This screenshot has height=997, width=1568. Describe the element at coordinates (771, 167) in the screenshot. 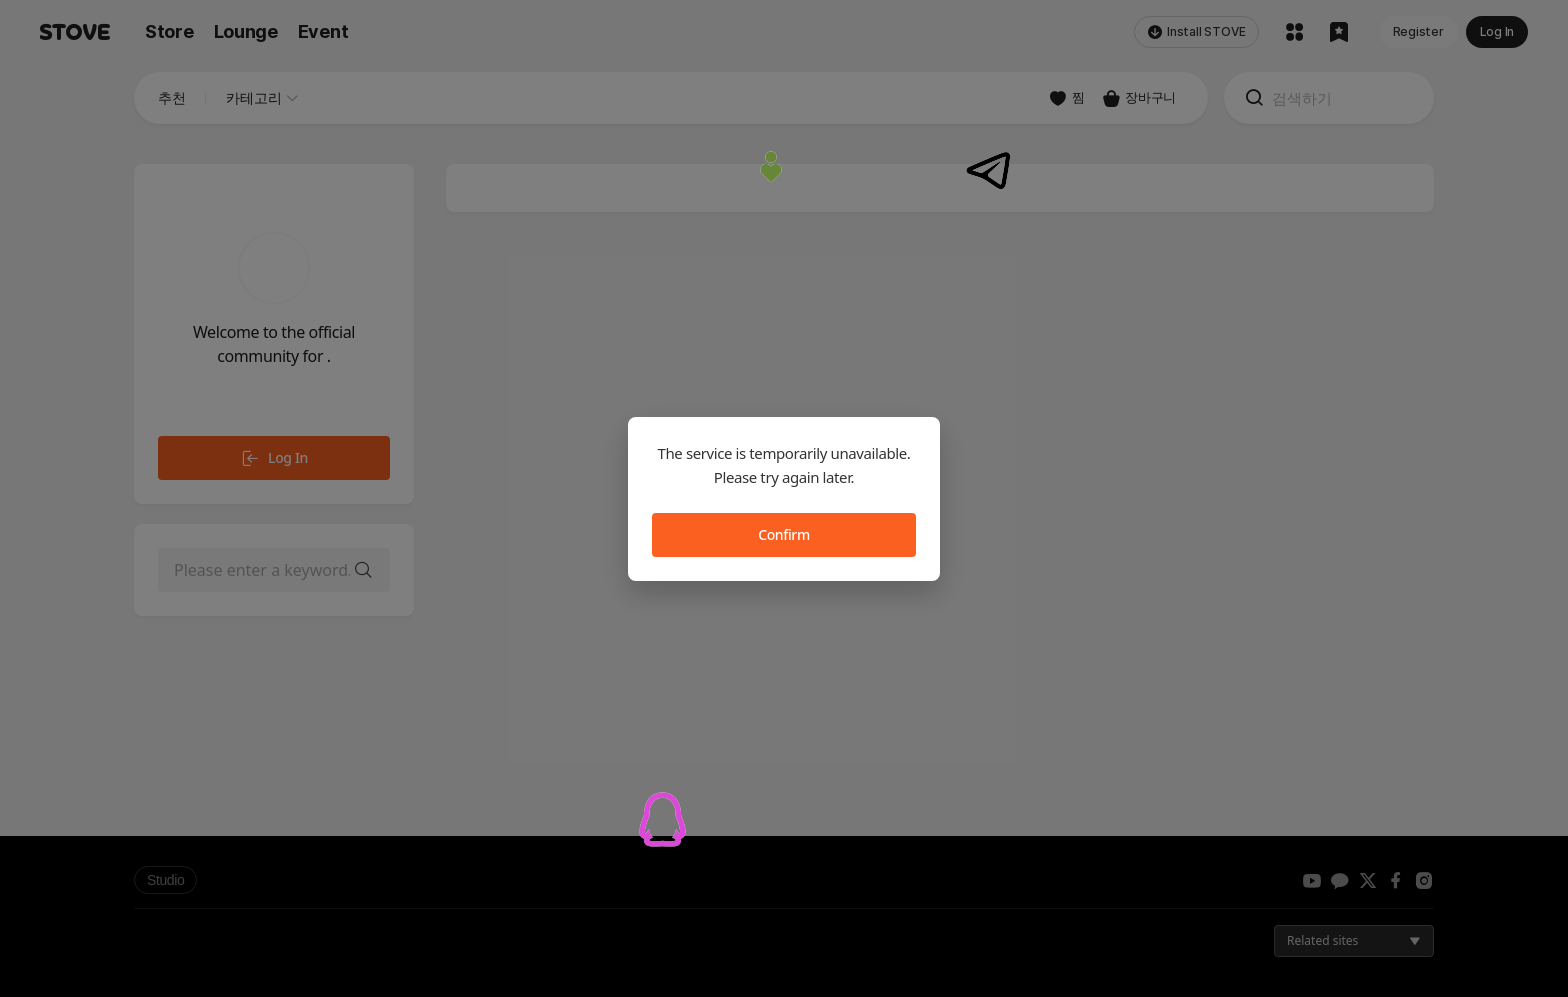

I see `empathize with or show compassion for a user` at that location.